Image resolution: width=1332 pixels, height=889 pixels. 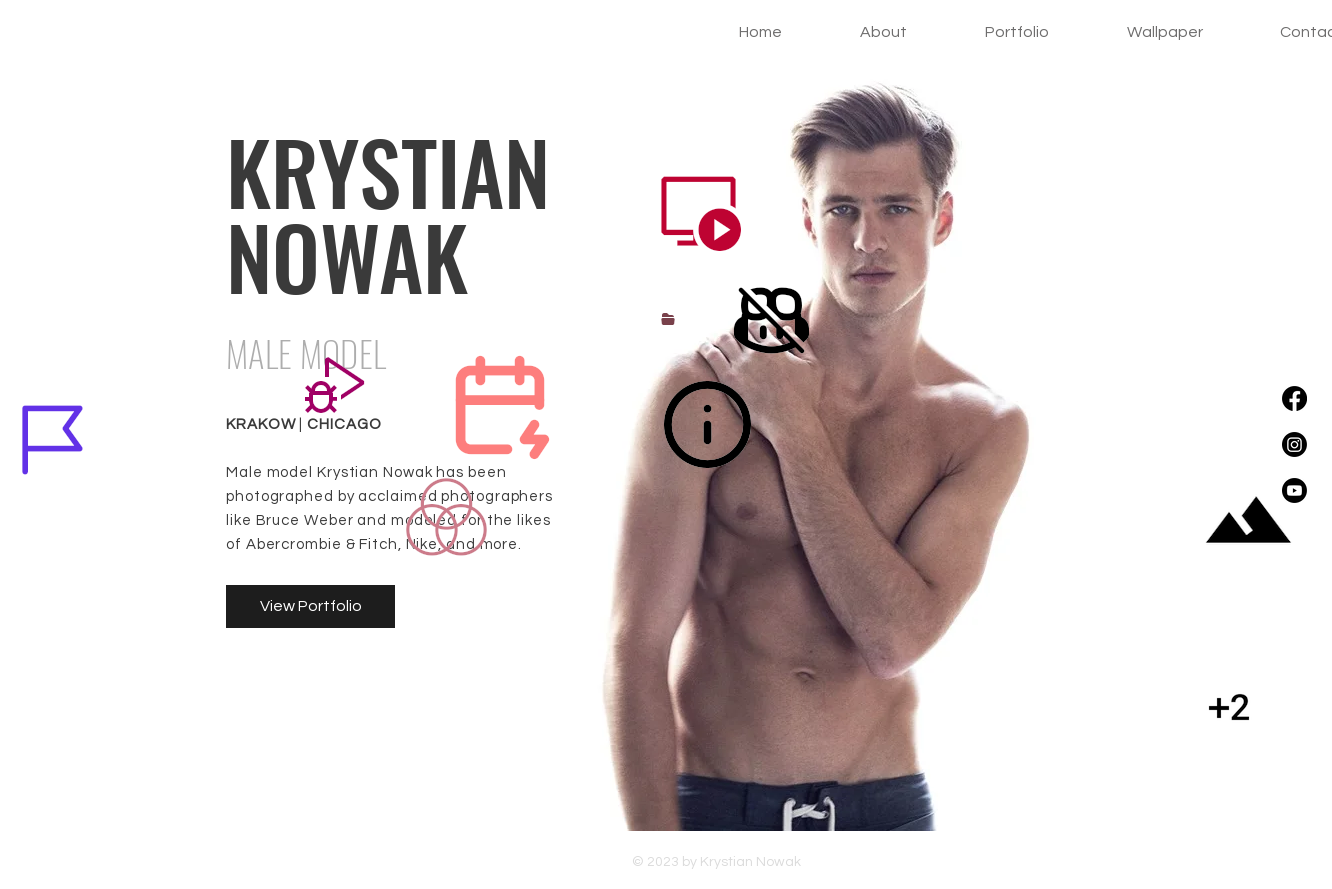 I want to click on quick-add an event to your calendar, so click(x=500, y=405).